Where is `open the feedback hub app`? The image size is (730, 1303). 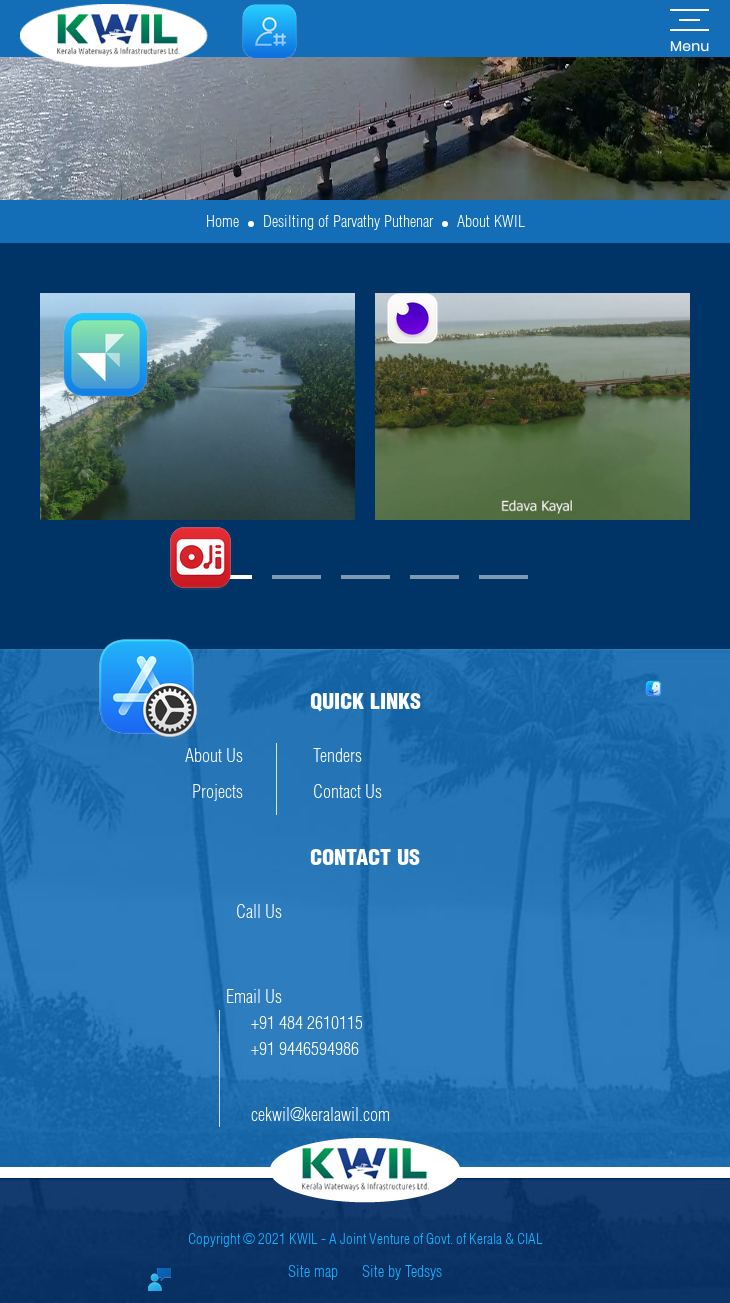 open the feedback hub app is located at coordinates (159, 1279).